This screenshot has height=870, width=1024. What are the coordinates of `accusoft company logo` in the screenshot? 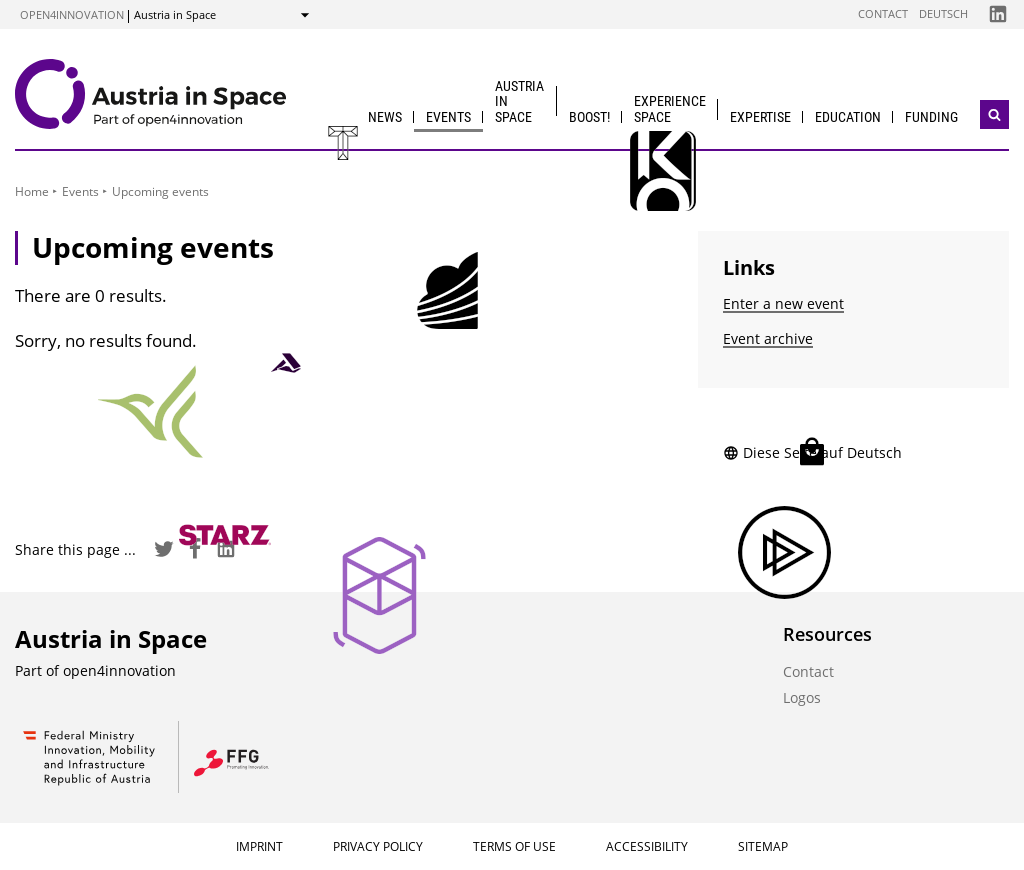 It's located at (286, 363).